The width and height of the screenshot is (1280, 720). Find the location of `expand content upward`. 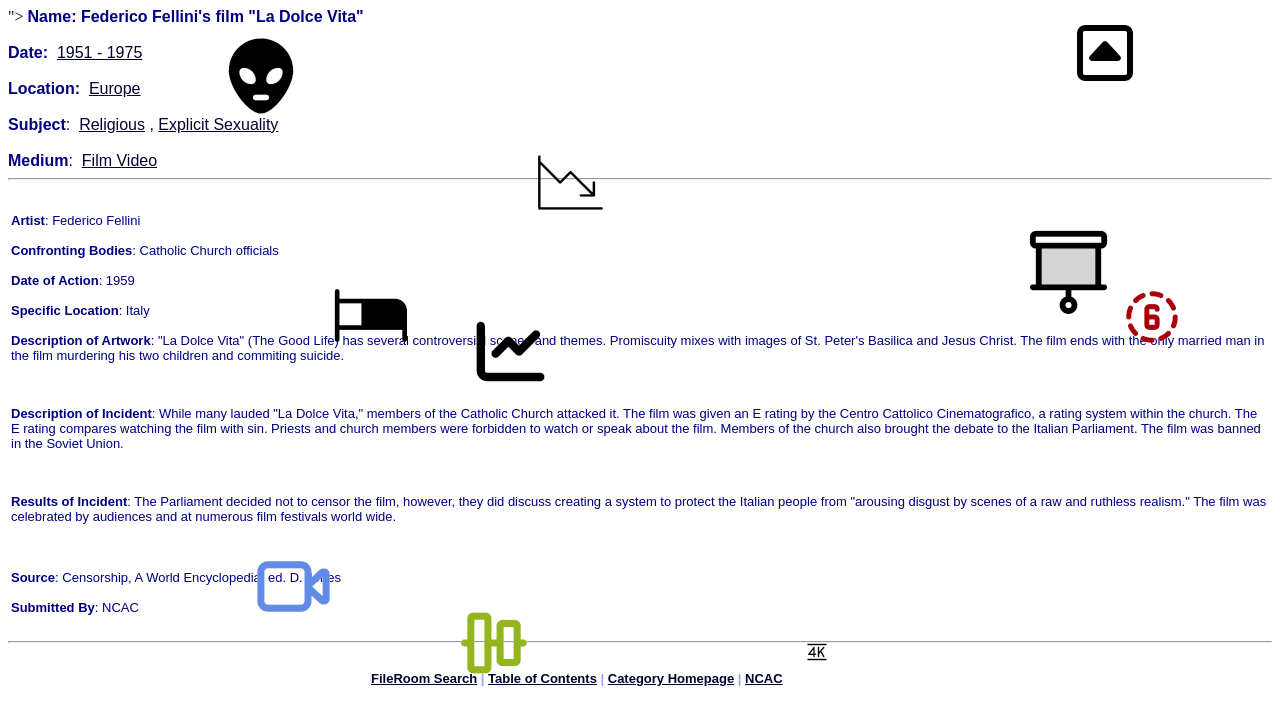

expand content upward is located at coordinates (1105, 53).